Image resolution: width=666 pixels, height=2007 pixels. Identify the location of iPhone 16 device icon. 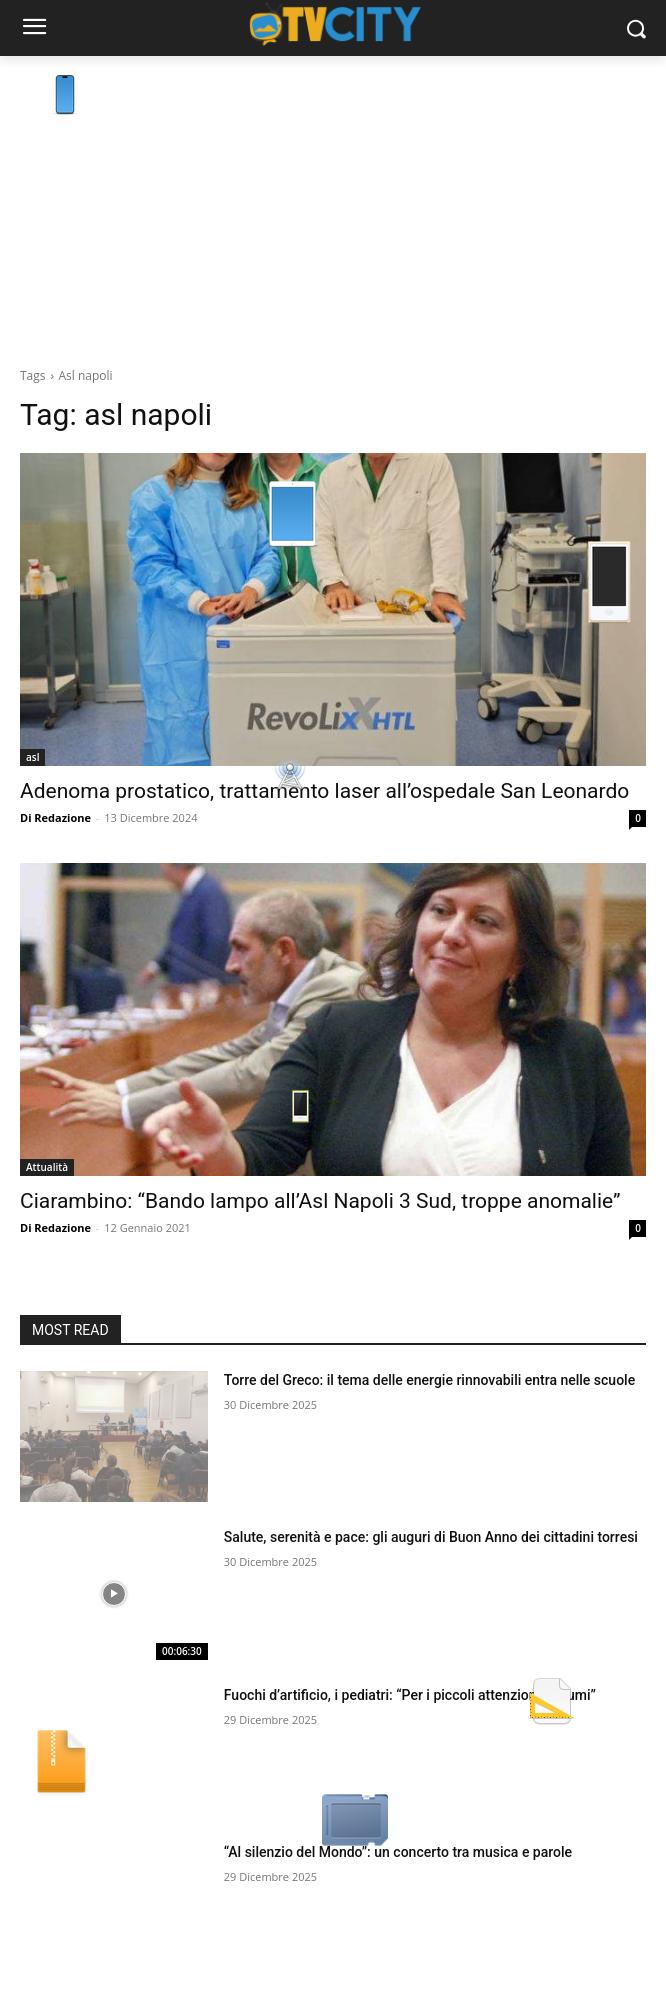
(65, 95).